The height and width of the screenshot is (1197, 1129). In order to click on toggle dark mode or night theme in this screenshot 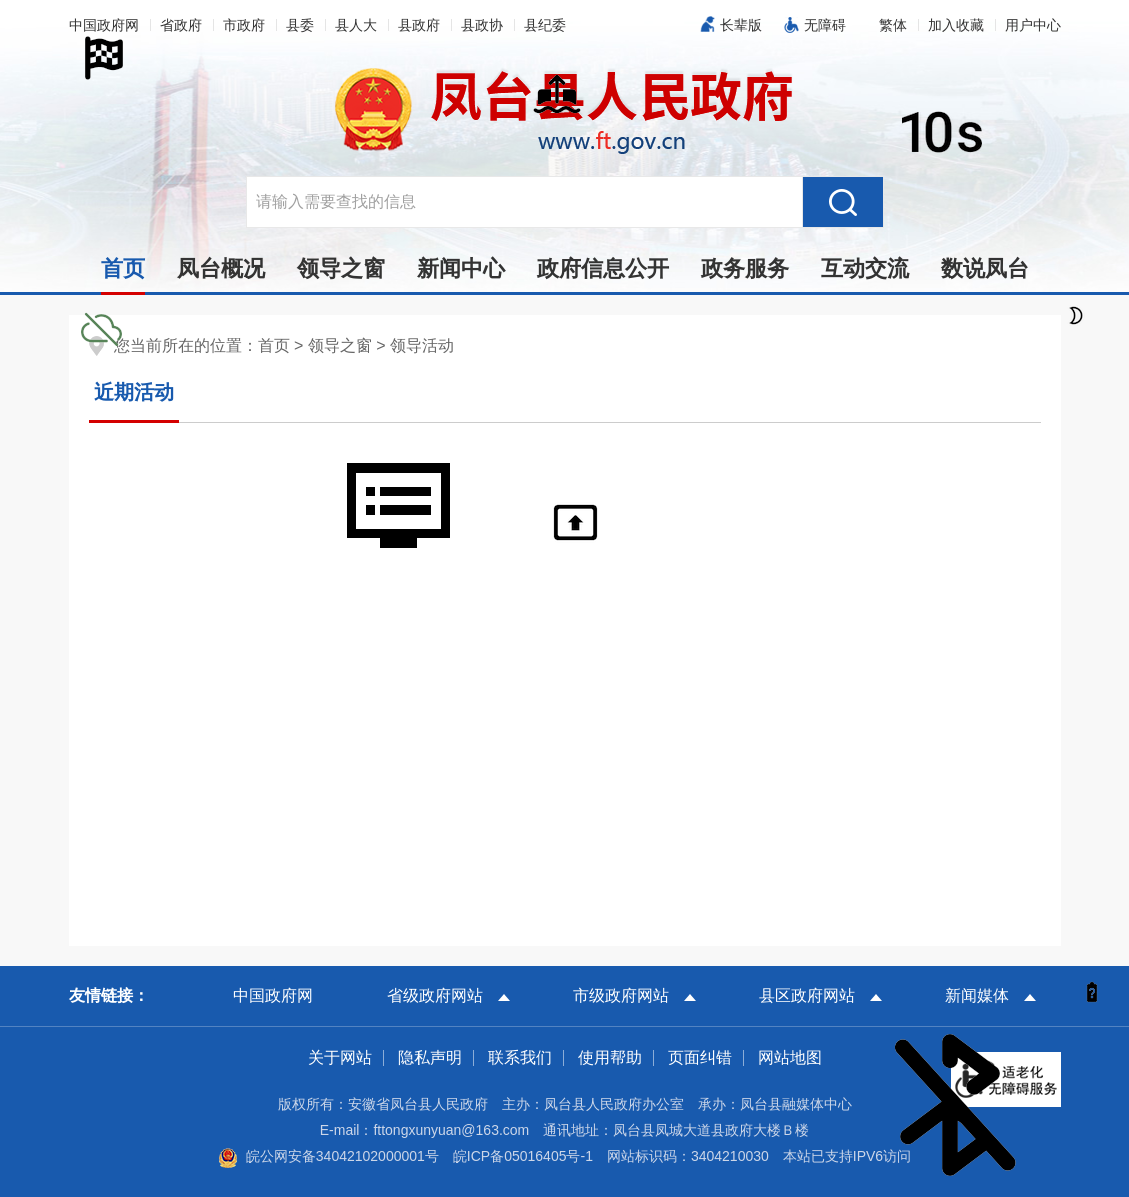, I will do `click(1075, 315)`.